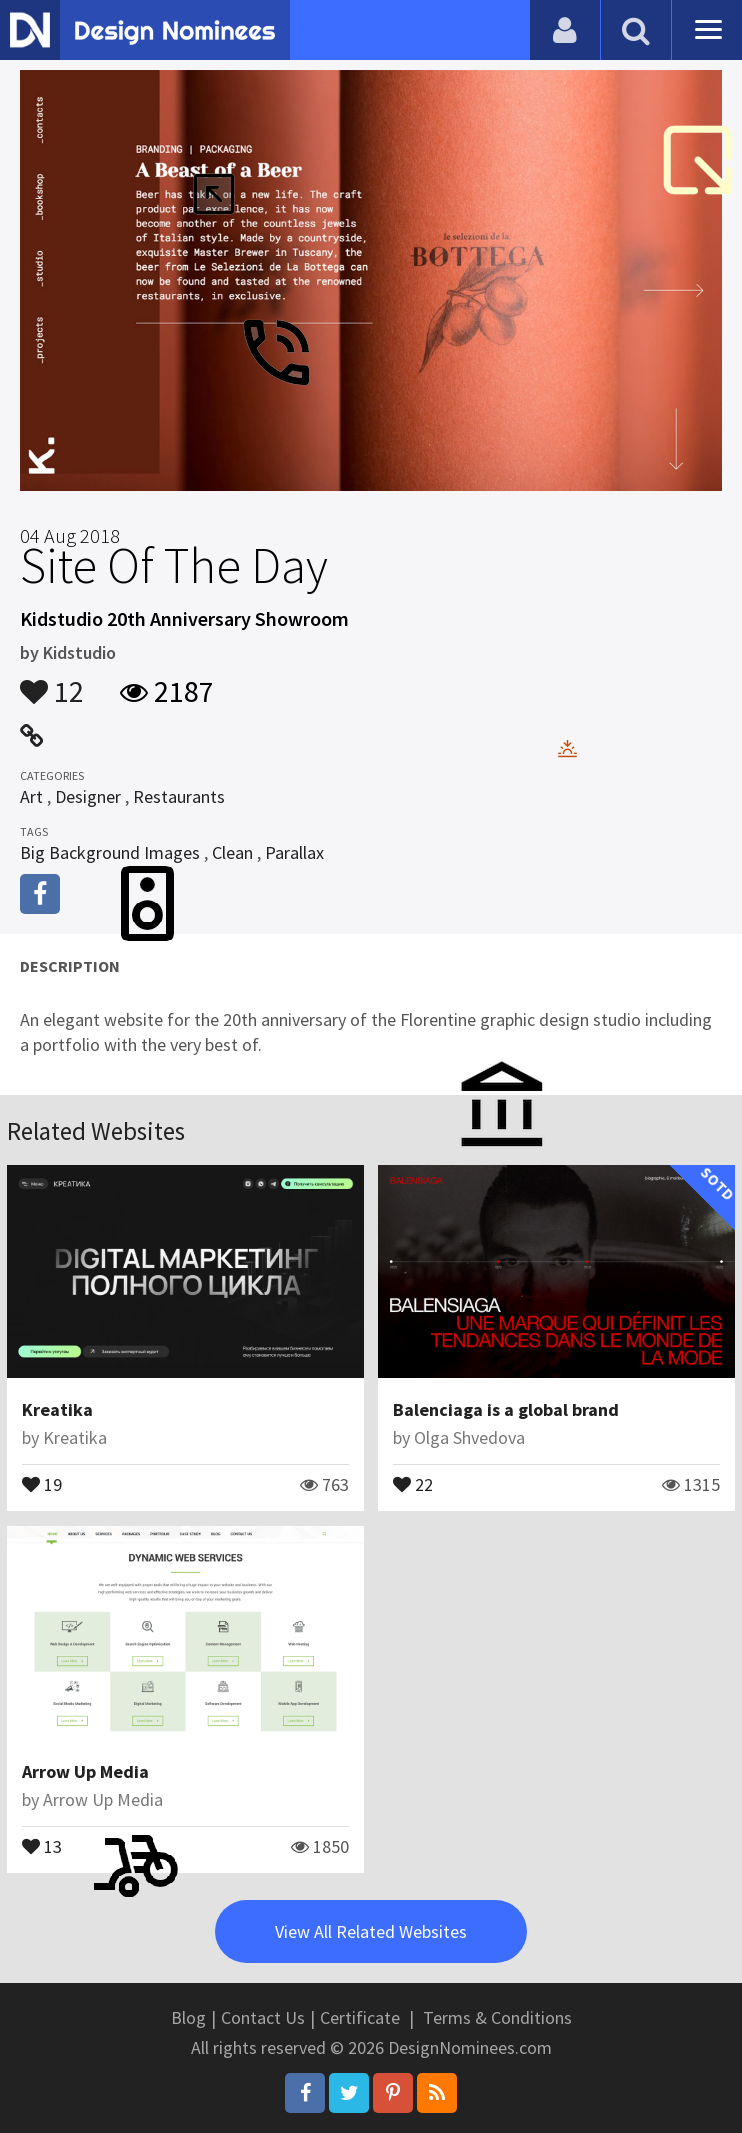 This screenshot has height=2133, width=742. What do you see at coordinates (214, 194) in the screenshot?
I see `navigate to the top-left or home position` at bounding box center [214, 194].